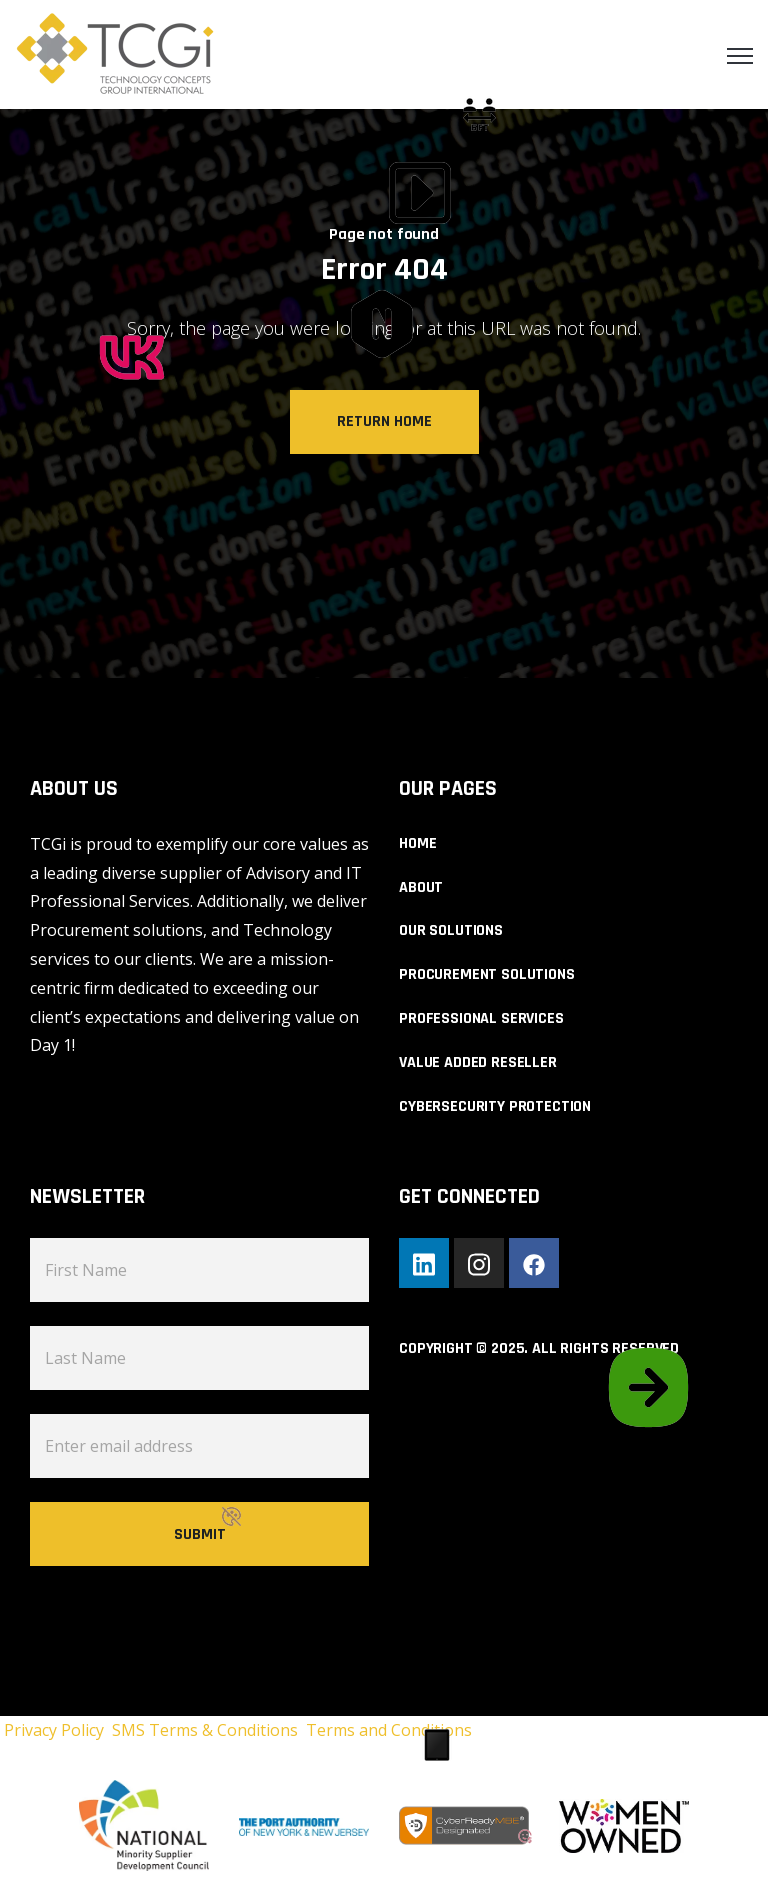 The height and width of the screenshot is (1895, 768). I want to click on indicates social distancing requirement of 6 feet, so click(479, 114).